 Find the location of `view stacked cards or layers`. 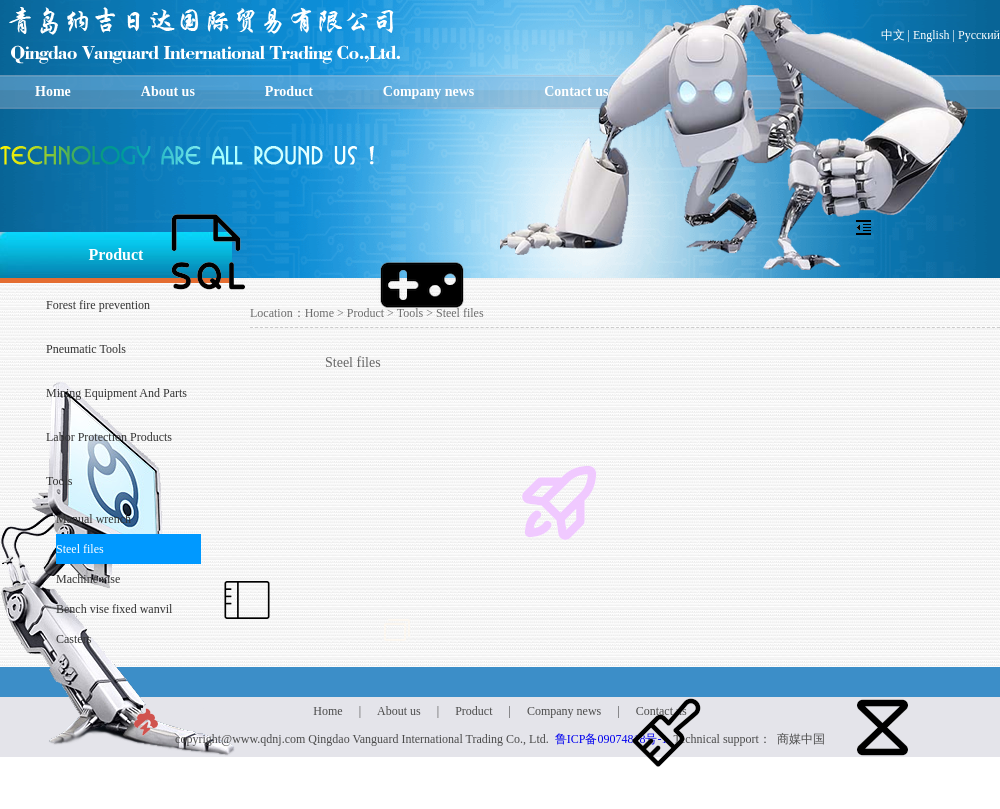

view stacked cards or layers is located at coordinates (397, 630).